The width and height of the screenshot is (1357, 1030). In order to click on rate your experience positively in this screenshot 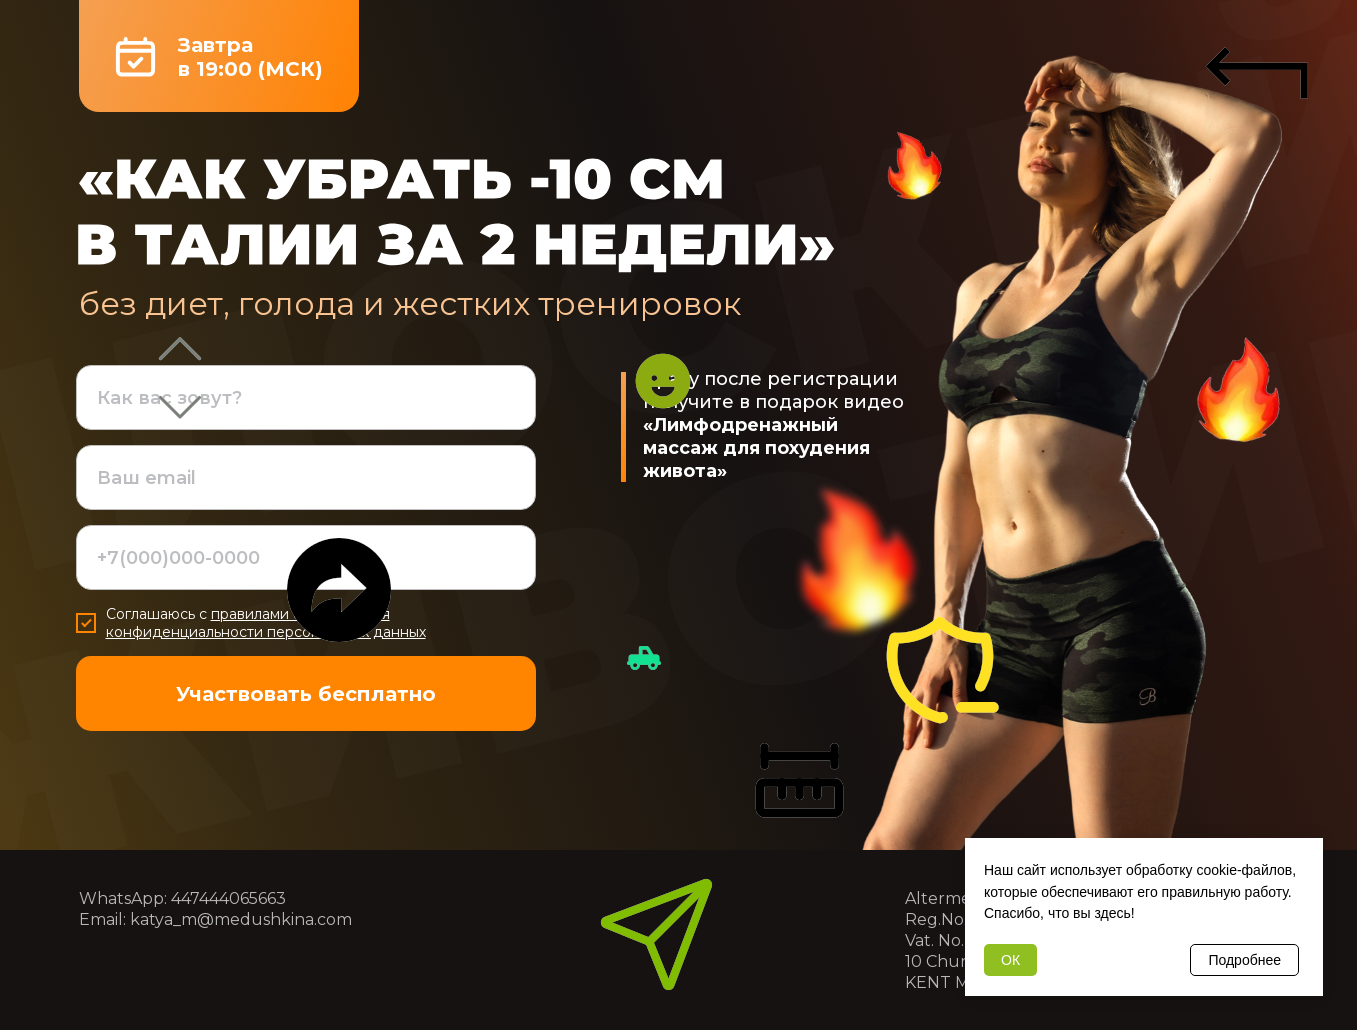, I will do `click(663, 381)`.